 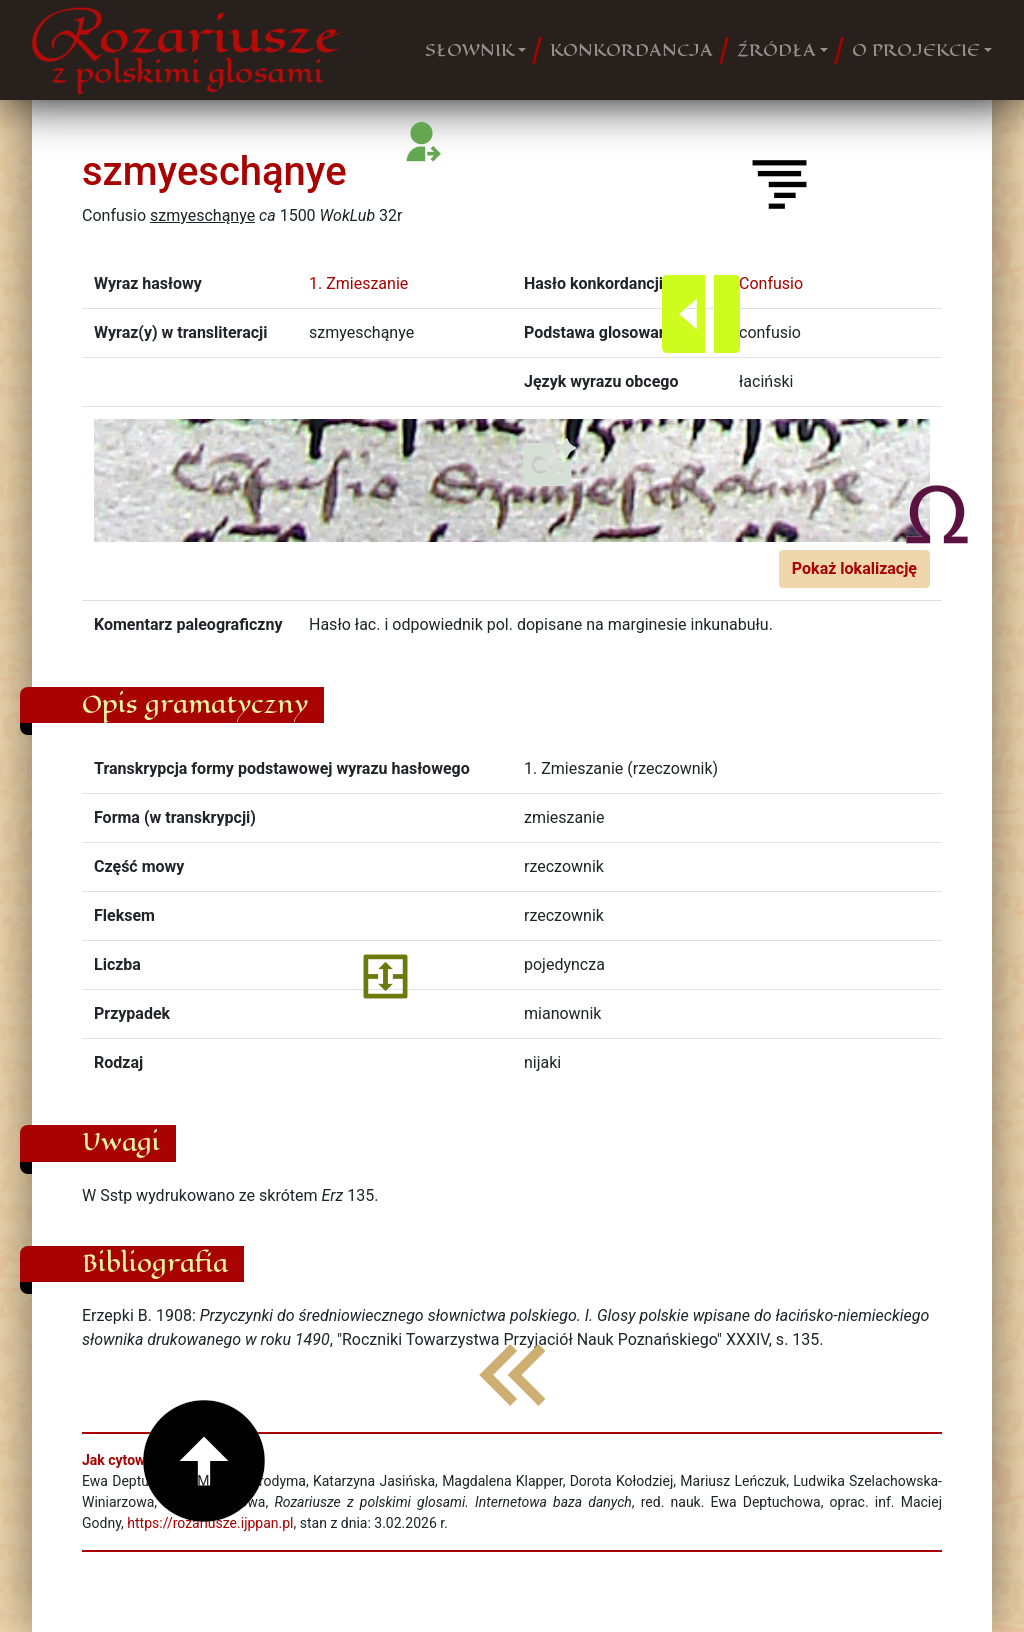 I want to click on go back to the previous section, so click(x=515, y=1375).